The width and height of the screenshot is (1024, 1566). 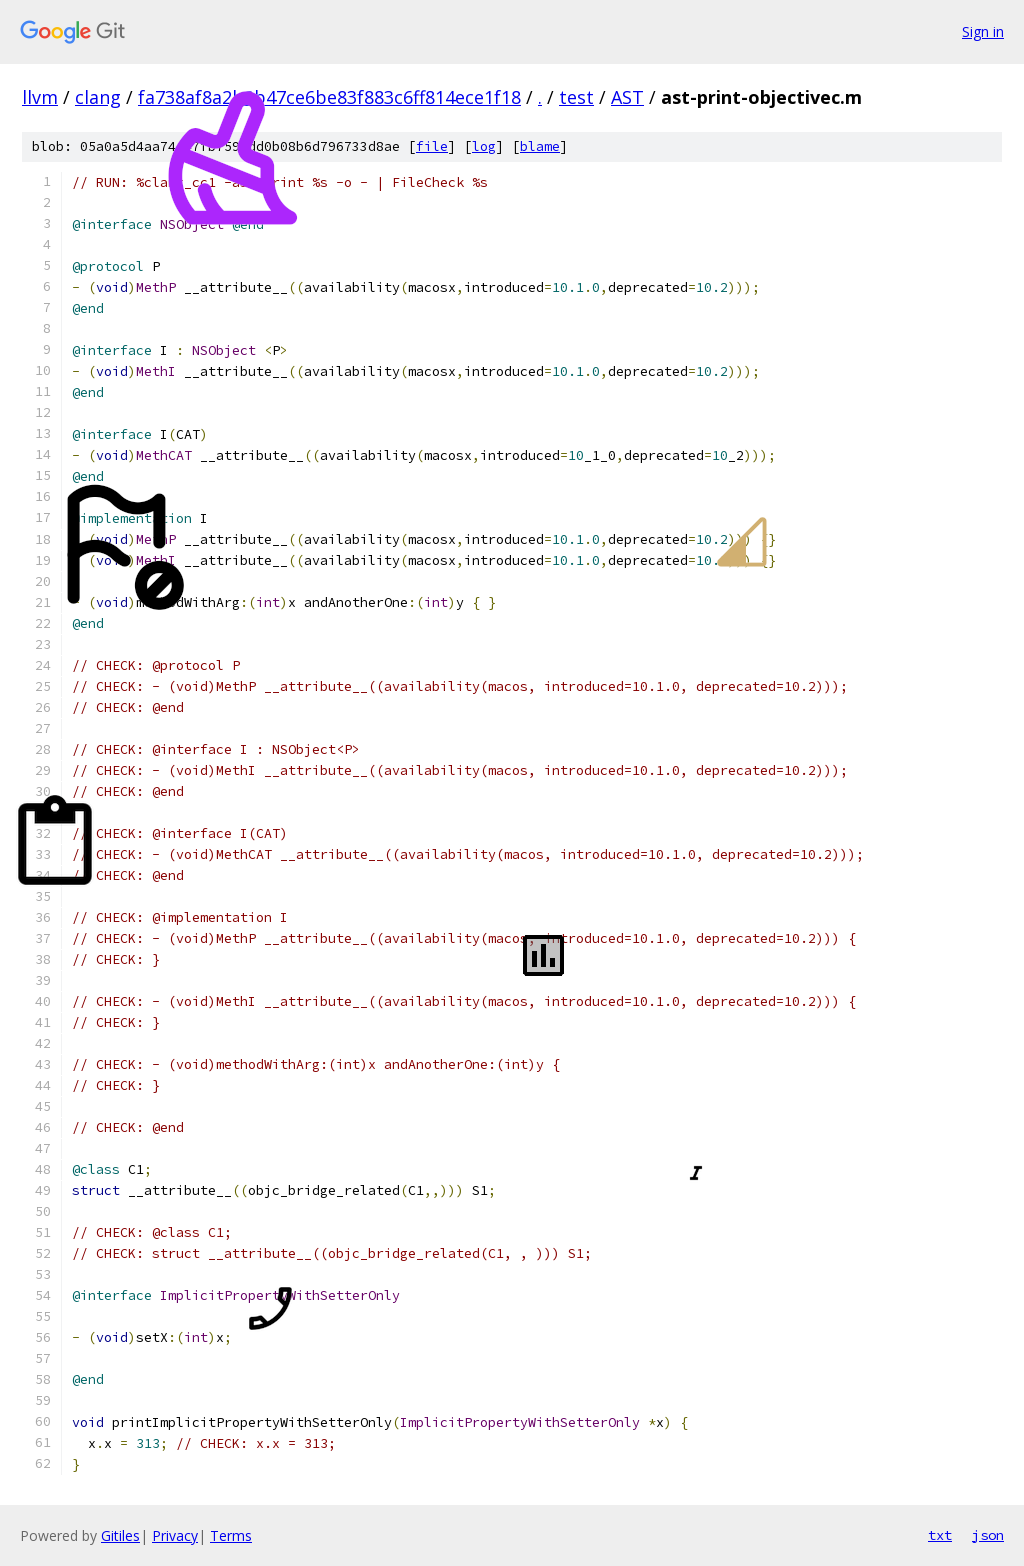 I want to click on apply italic formatting to selected text, so click(x=696, y=1174).